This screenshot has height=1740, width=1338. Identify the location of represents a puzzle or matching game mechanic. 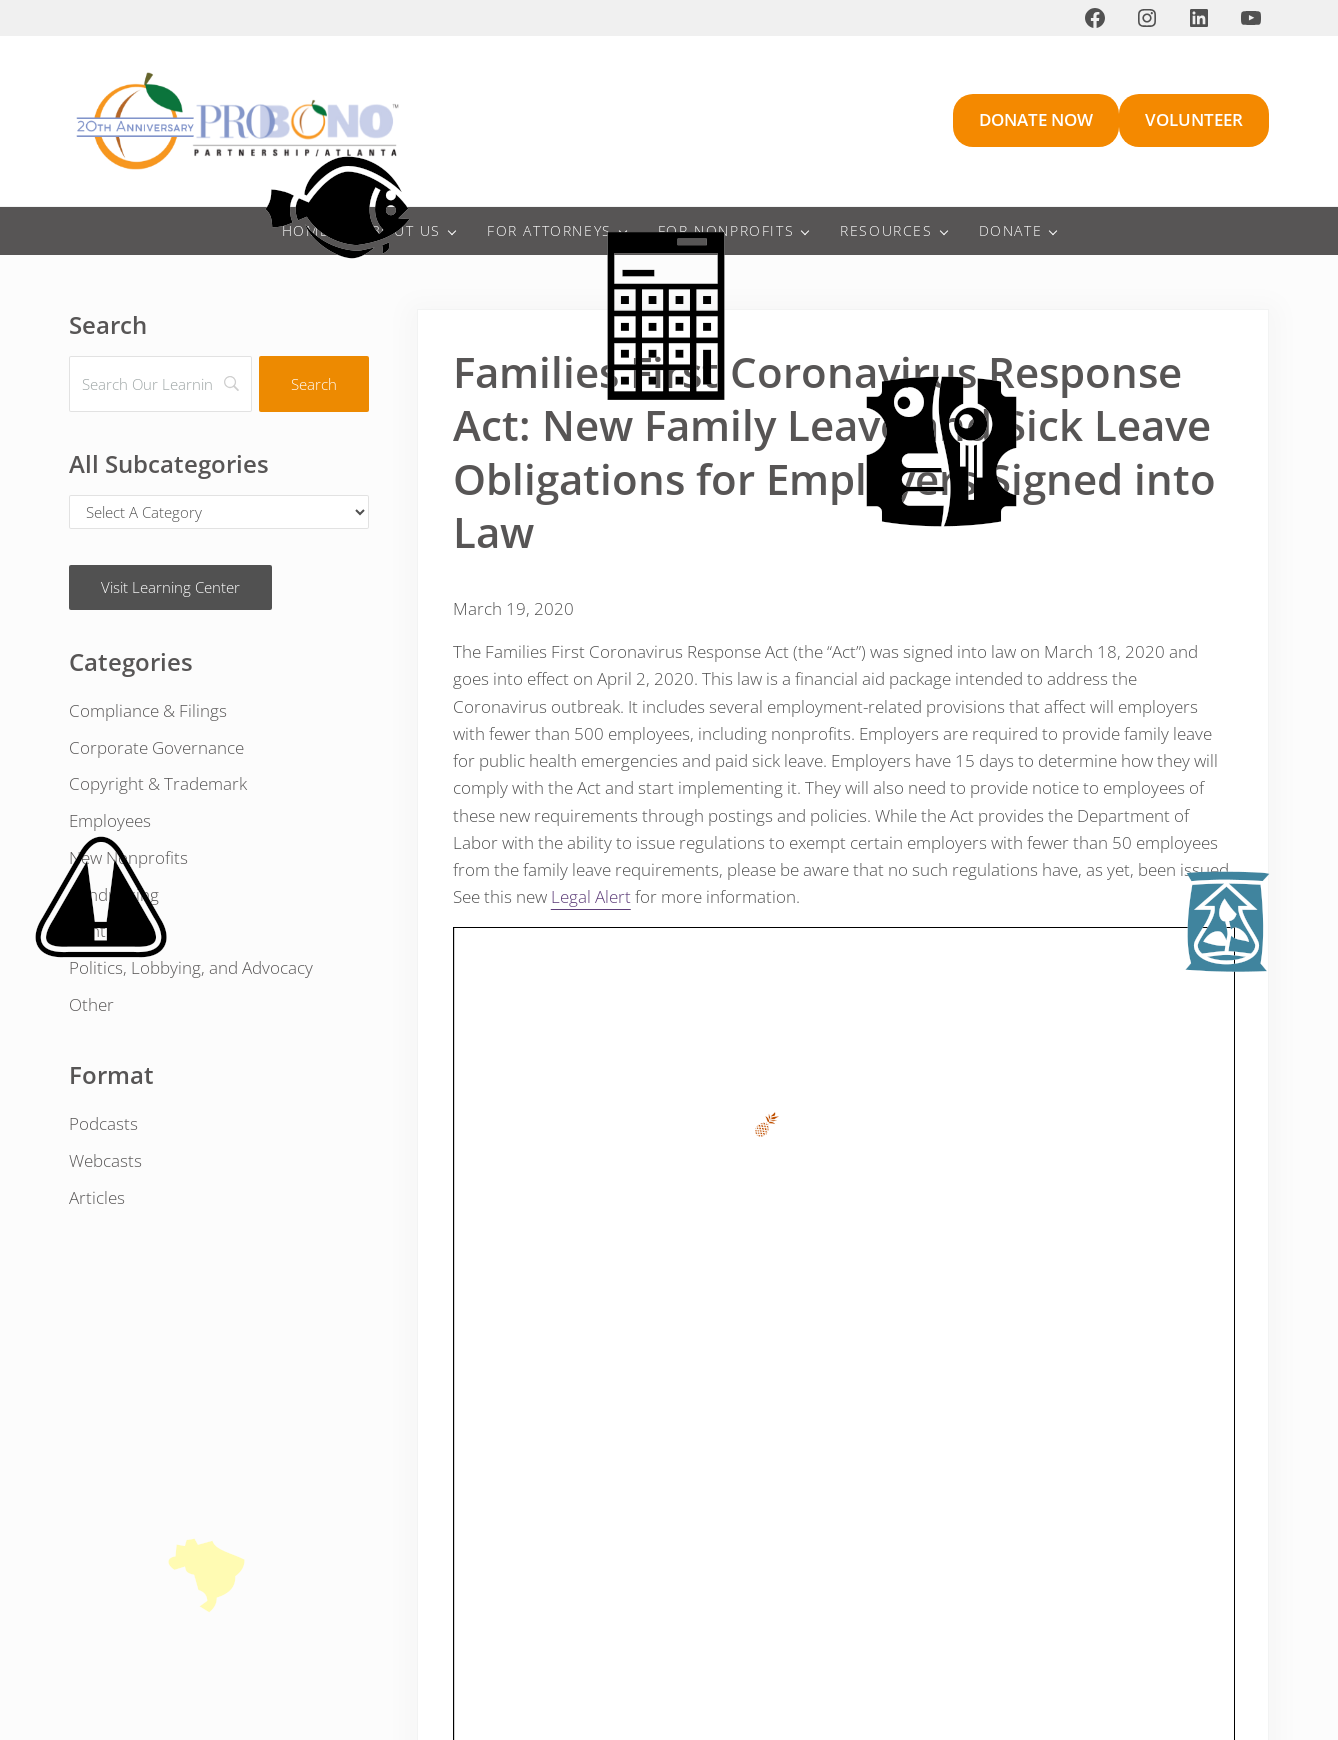
(941, 451).